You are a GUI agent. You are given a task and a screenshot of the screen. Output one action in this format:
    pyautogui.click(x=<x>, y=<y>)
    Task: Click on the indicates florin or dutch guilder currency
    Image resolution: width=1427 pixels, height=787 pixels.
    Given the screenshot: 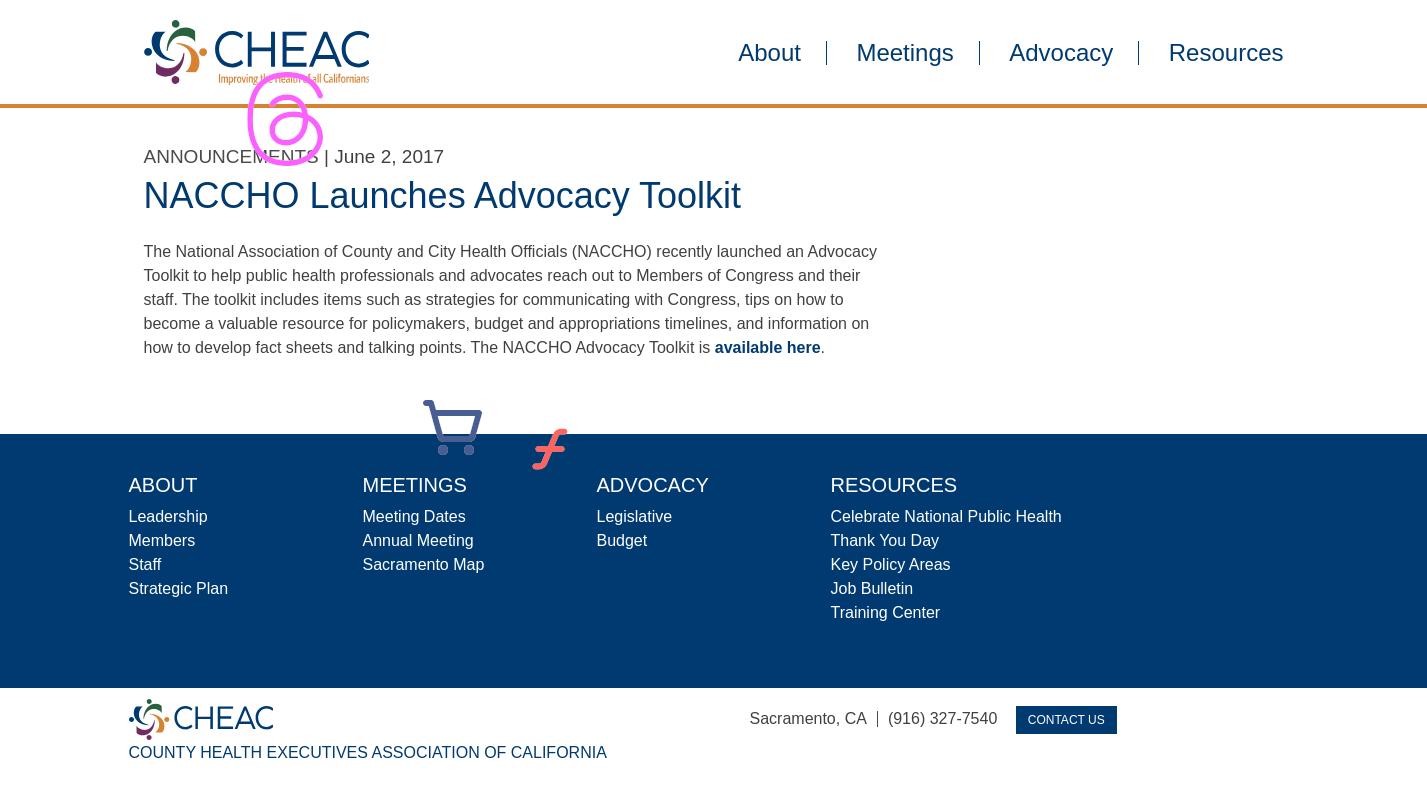 What is the action you would take?
    pyautogui.click(x=550, y=449)
    